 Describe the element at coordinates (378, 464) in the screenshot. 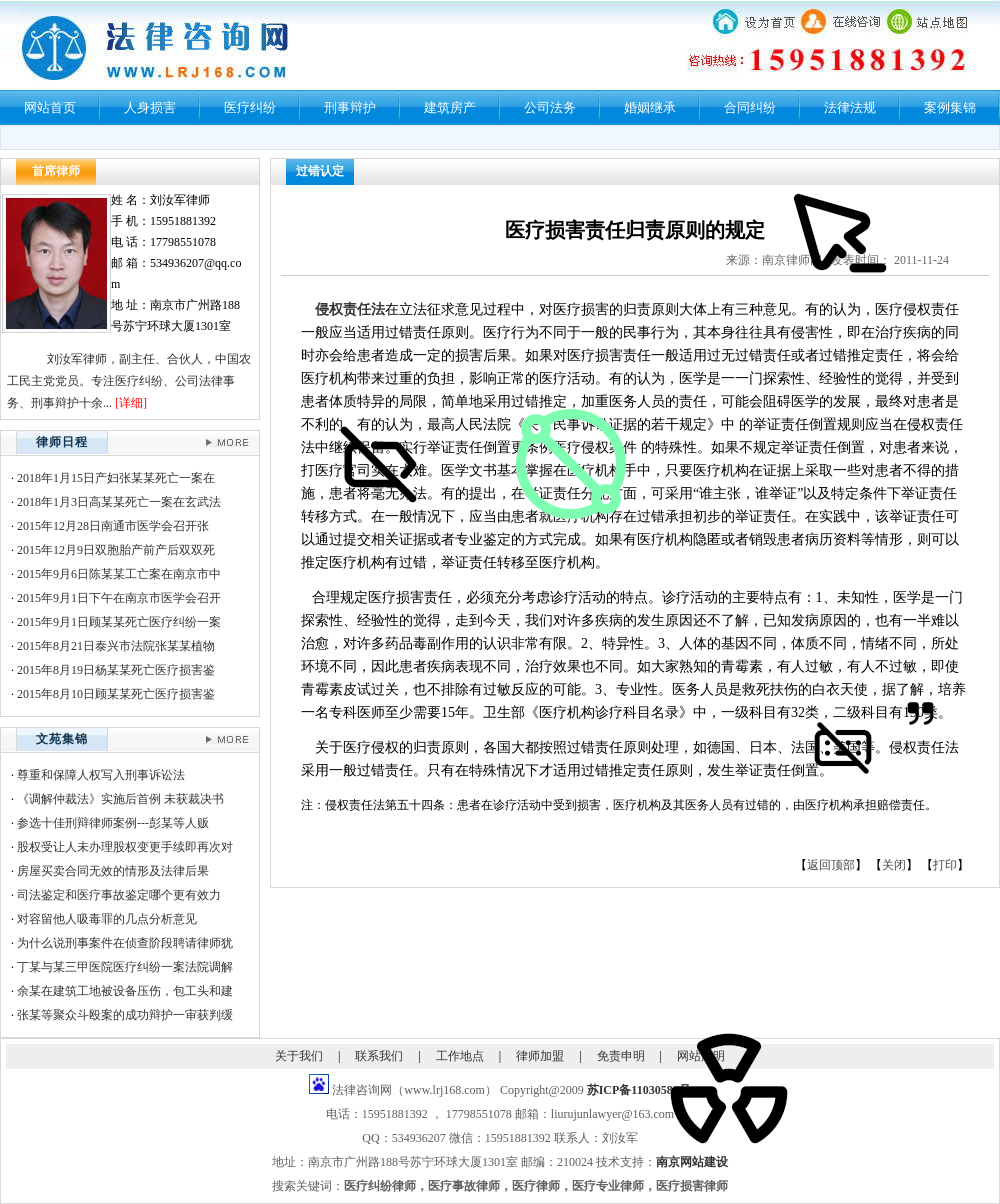

I see `disable or remove a label` at that location.